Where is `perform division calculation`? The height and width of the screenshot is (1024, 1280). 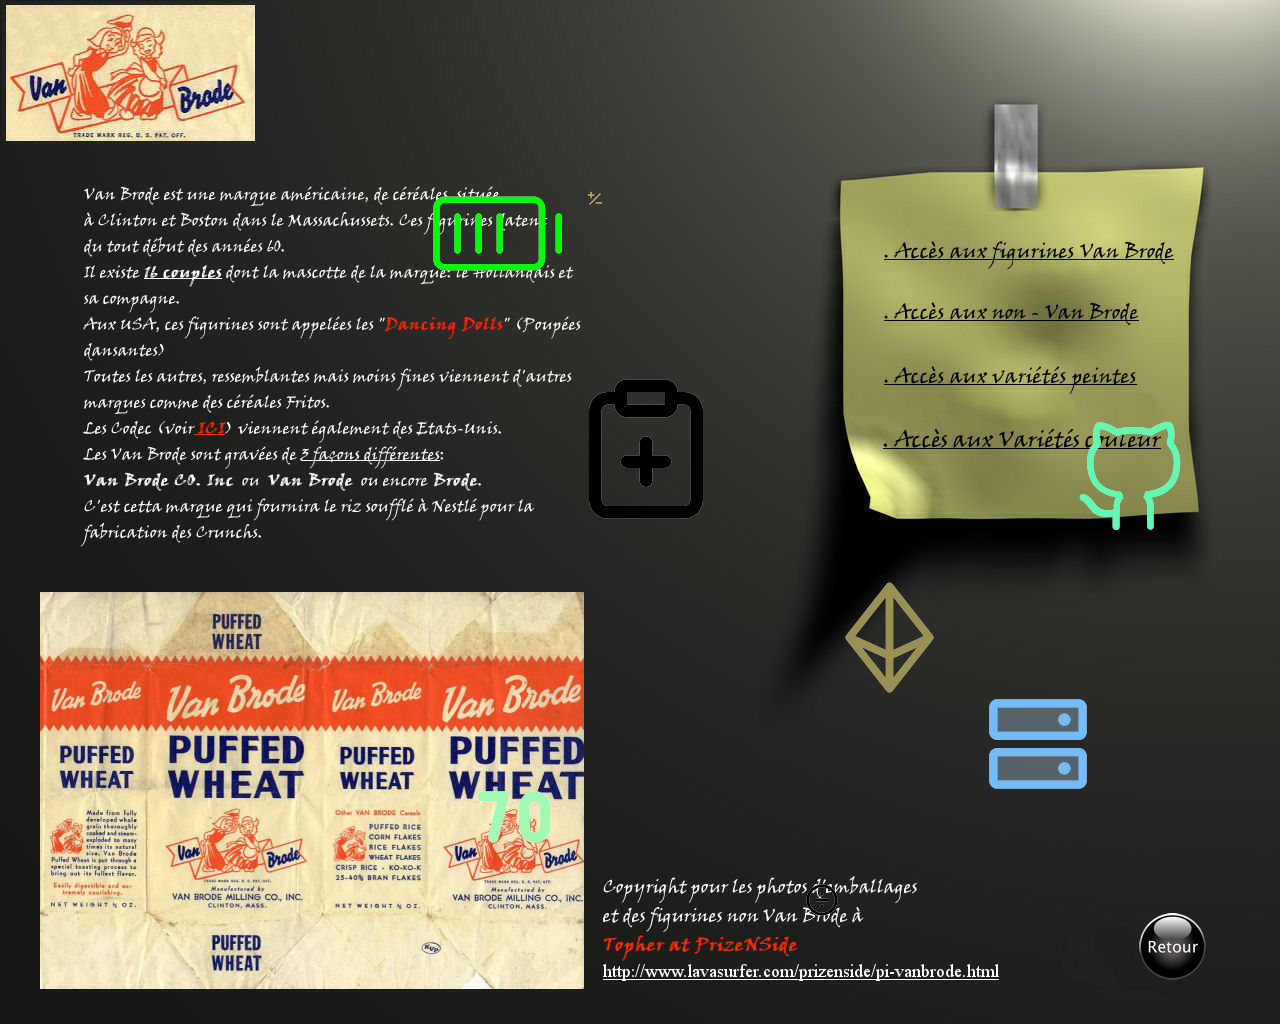
perform division calculation is located at coordinates (822, 900).